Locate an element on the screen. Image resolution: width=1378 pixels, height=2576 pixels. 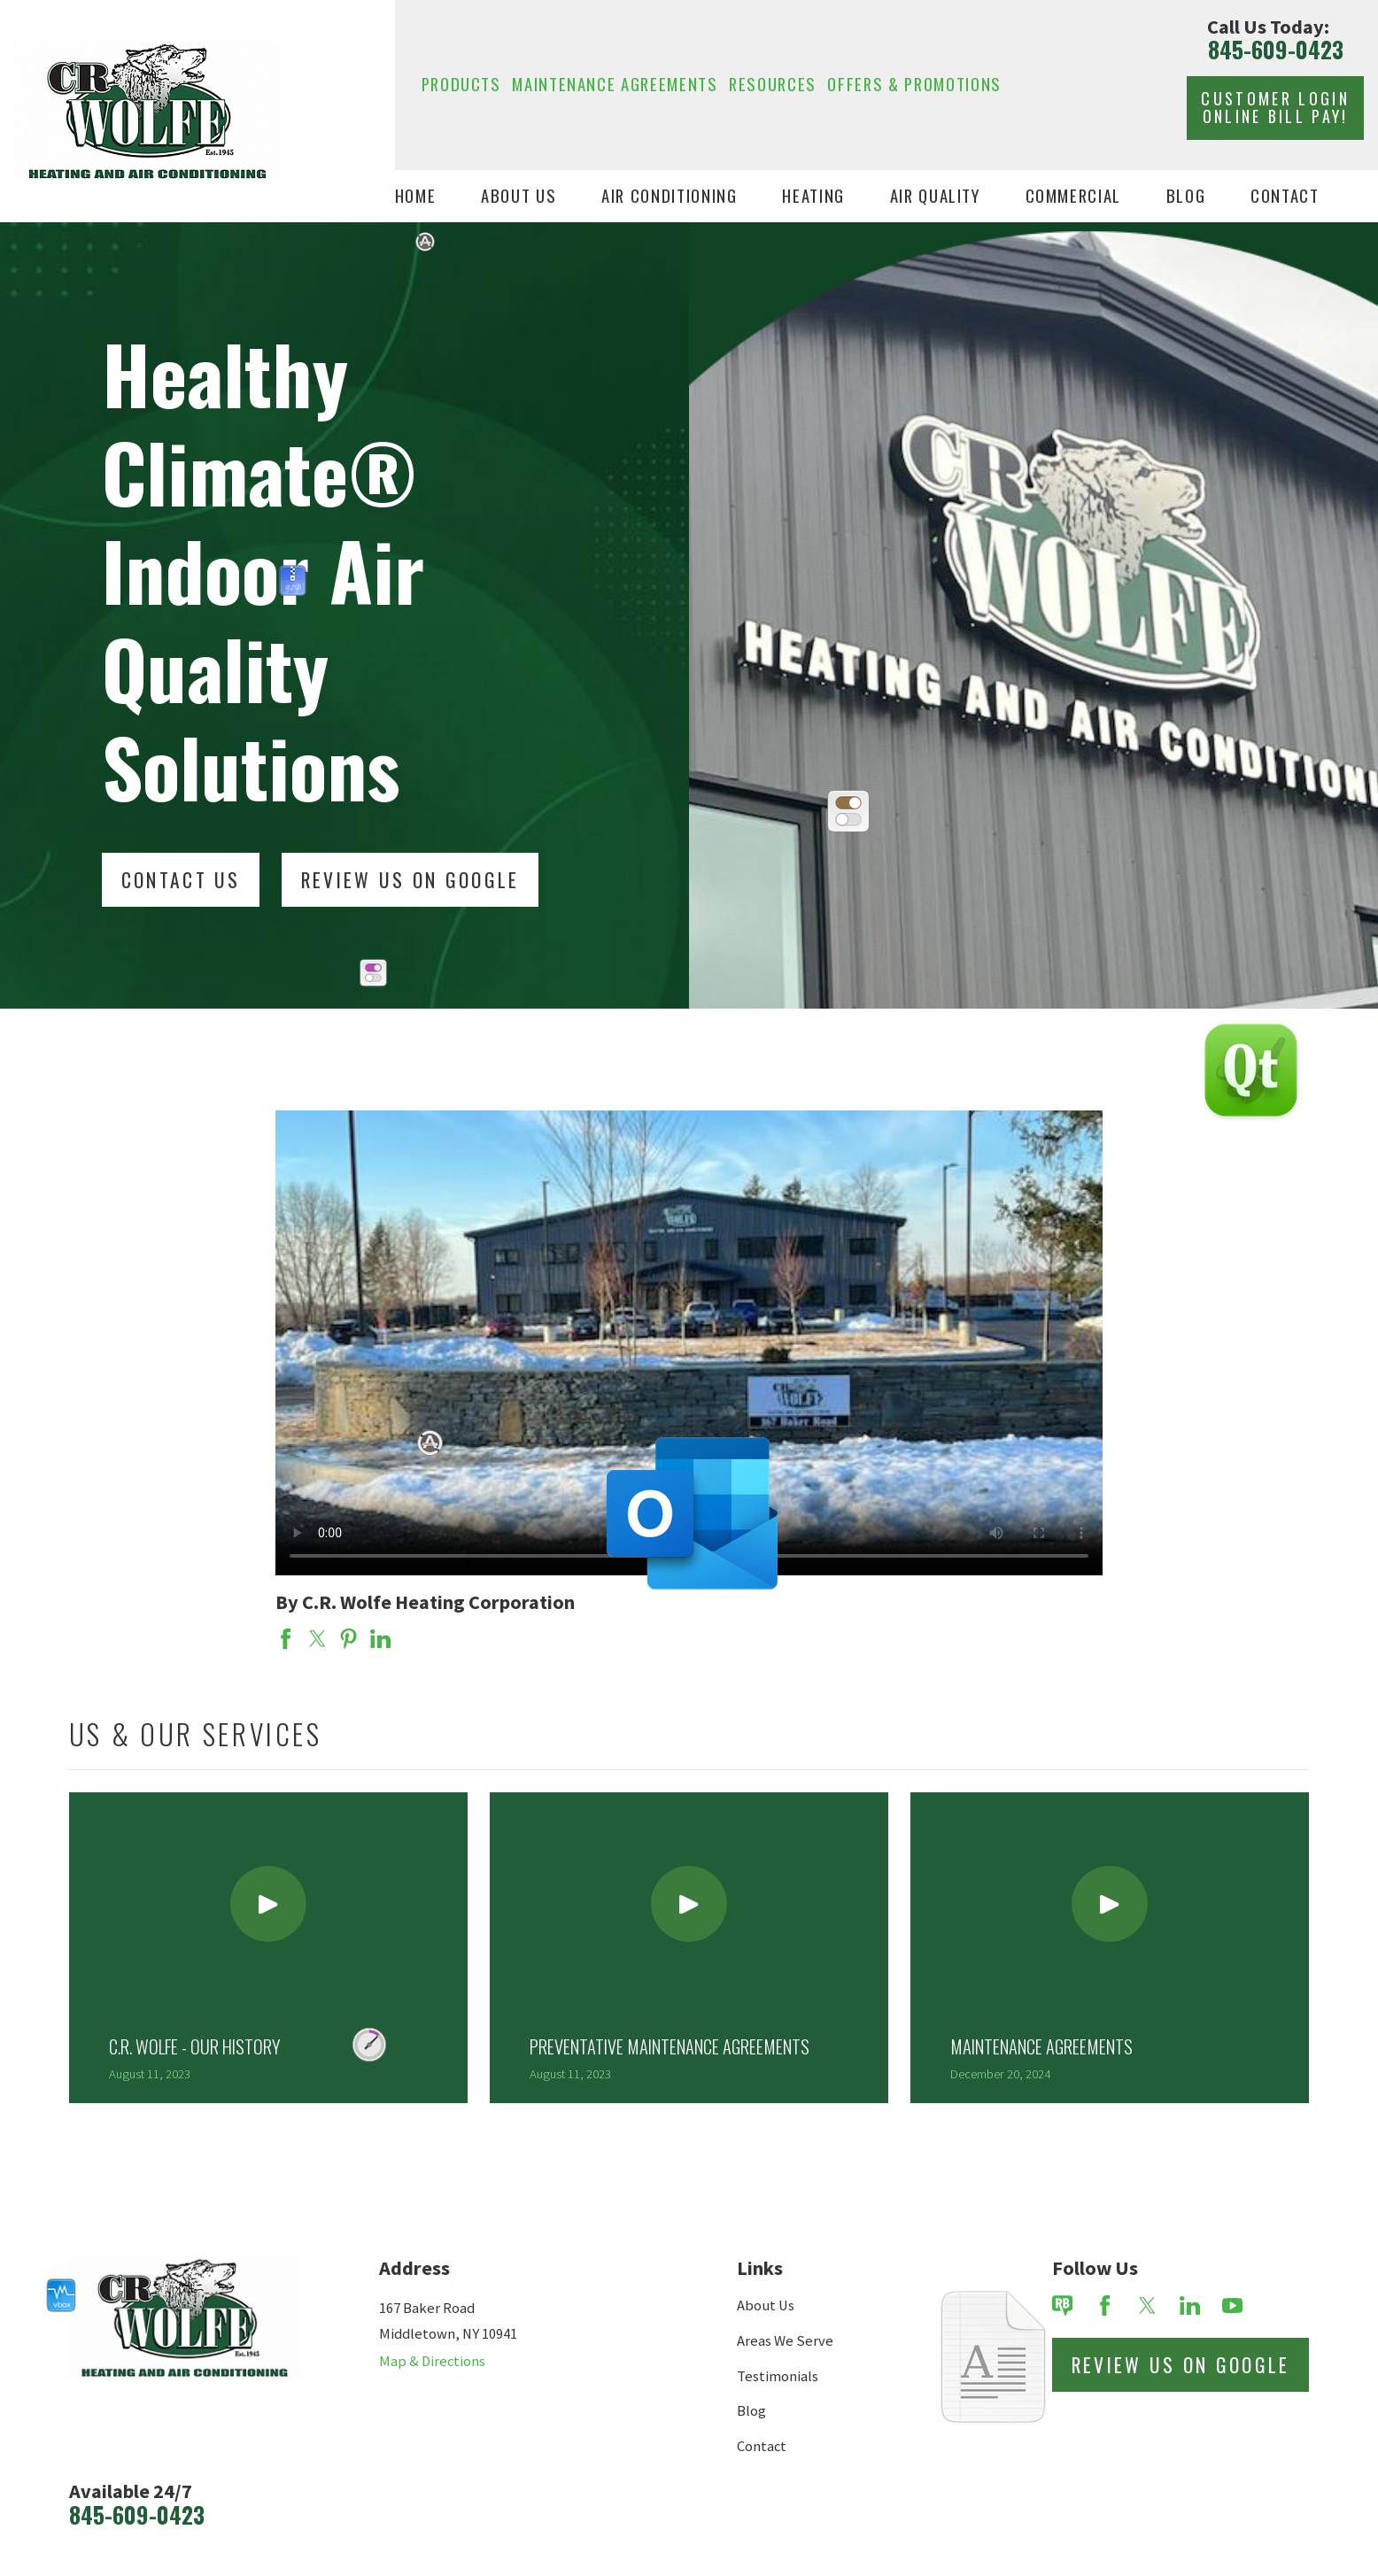
open sysprof system profiler application is located at coordinates (369, 2045).